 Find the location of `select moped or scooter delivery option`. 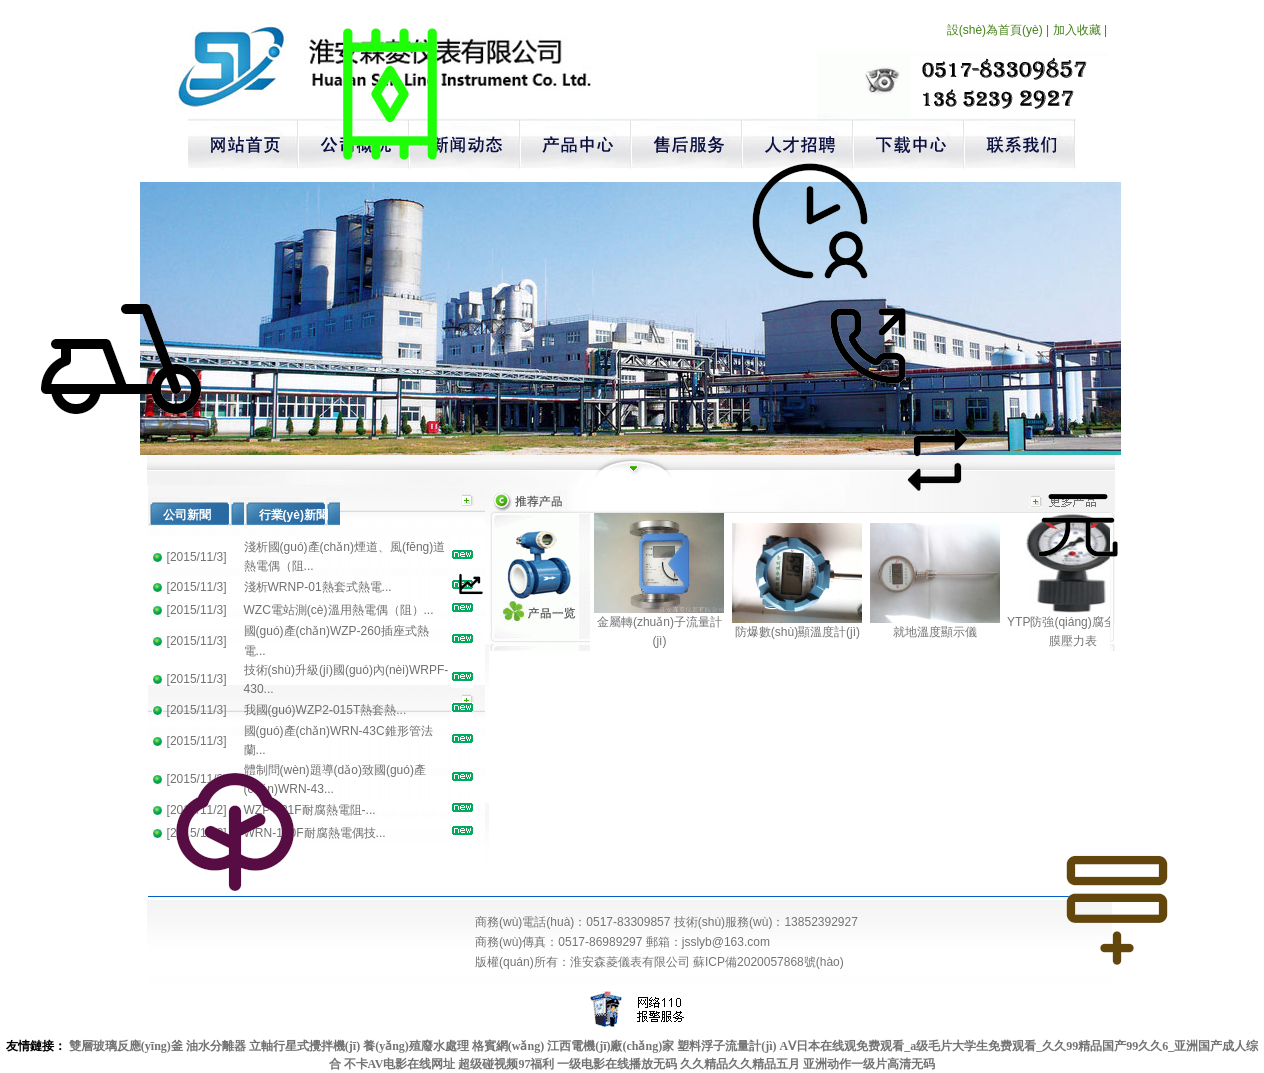

select moped or scooter delivery option is located at coordinates (121, 364).